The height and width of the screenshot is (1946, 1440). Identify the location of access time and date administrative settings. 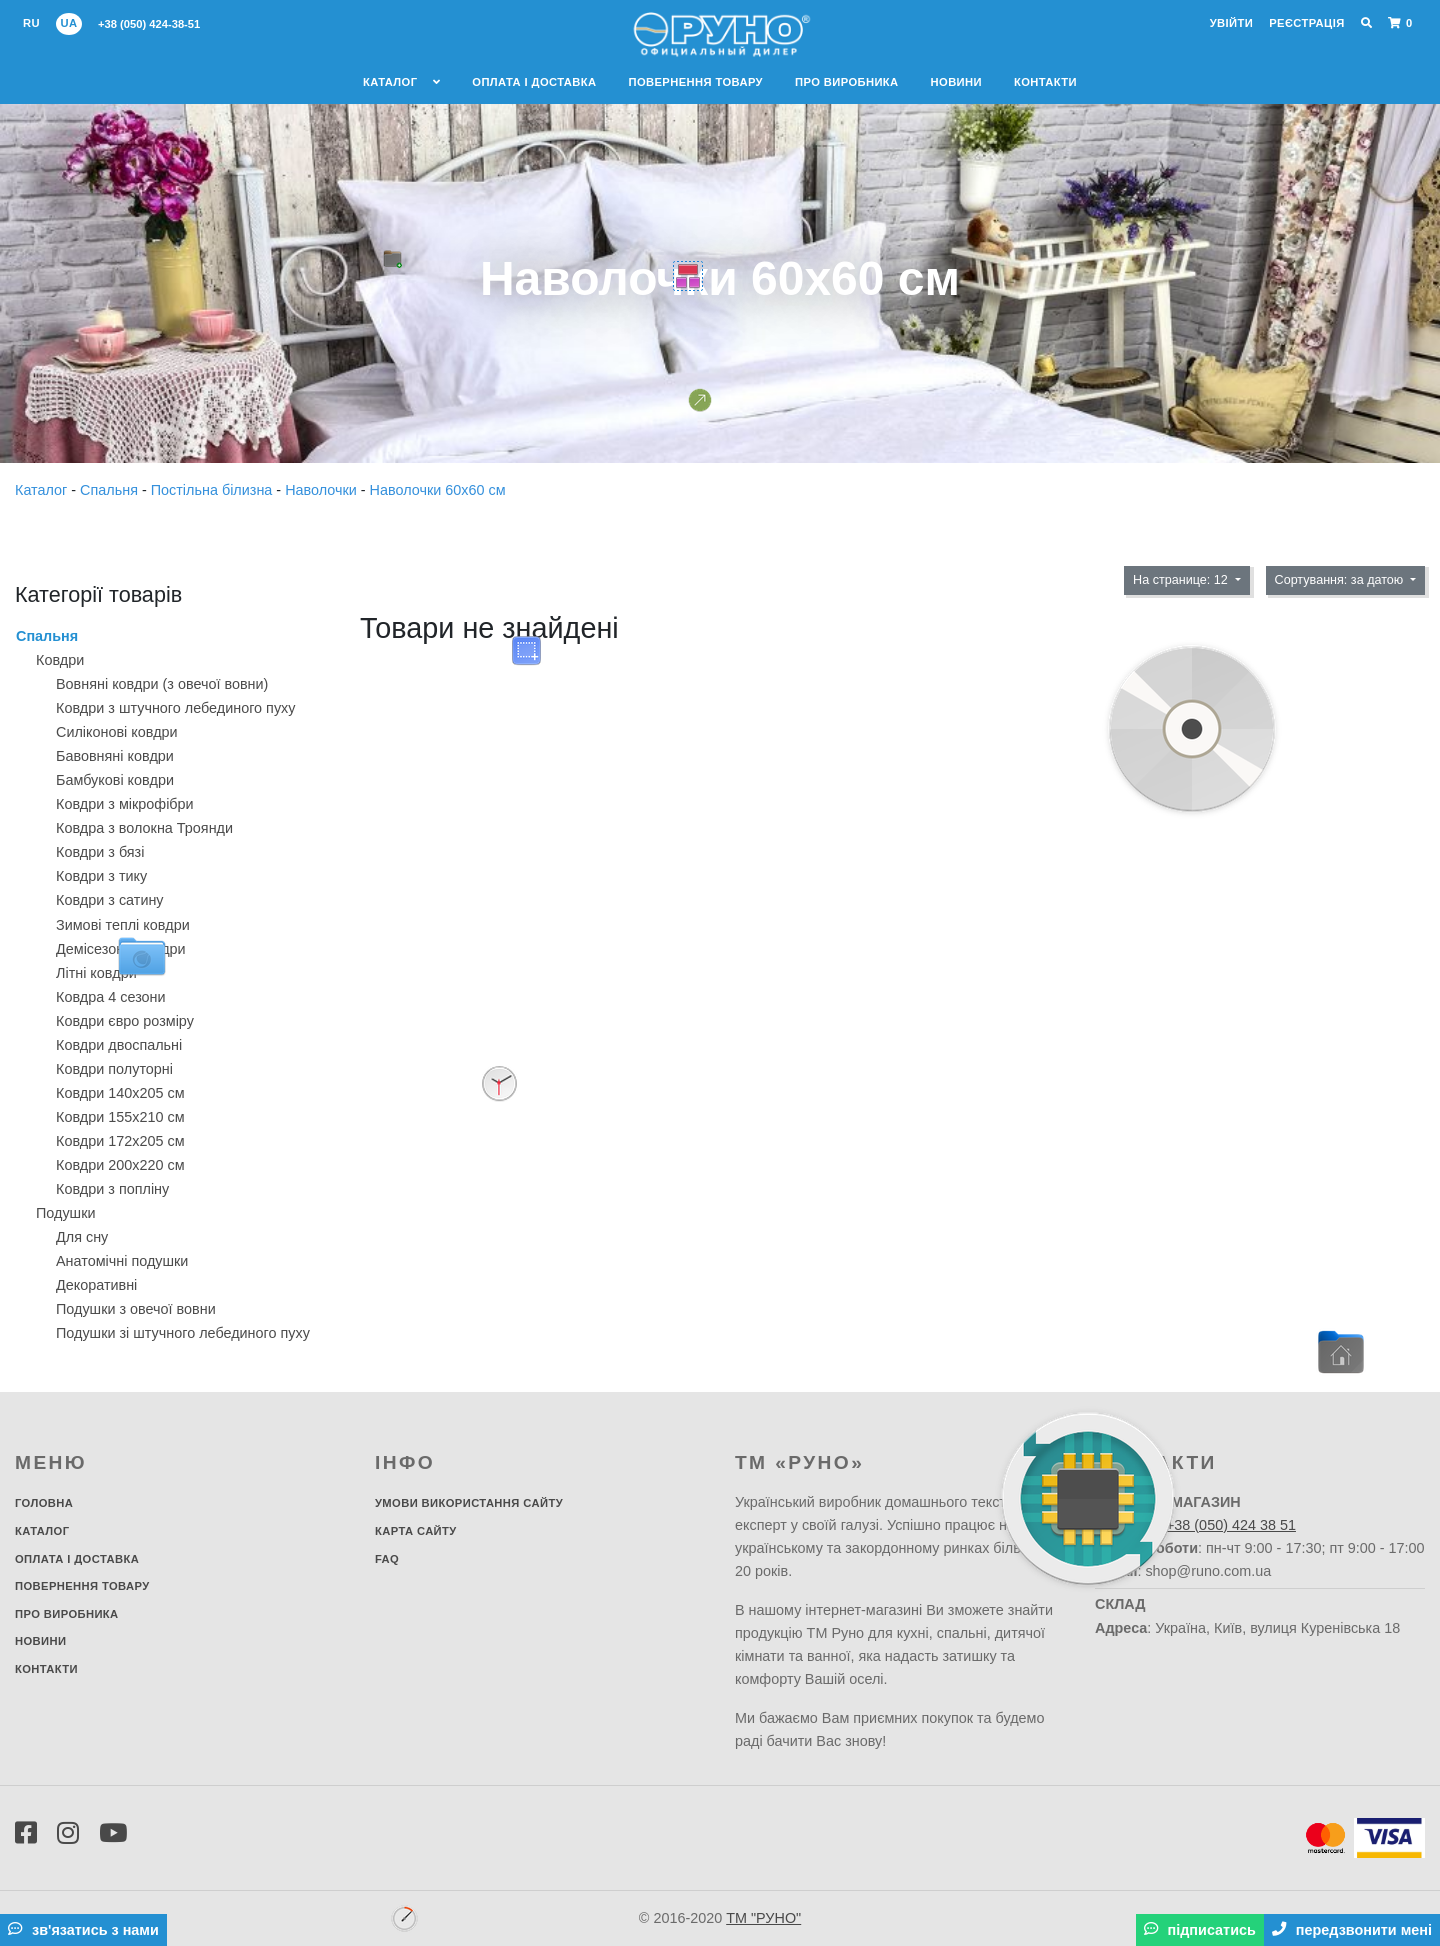
(499, 1083).